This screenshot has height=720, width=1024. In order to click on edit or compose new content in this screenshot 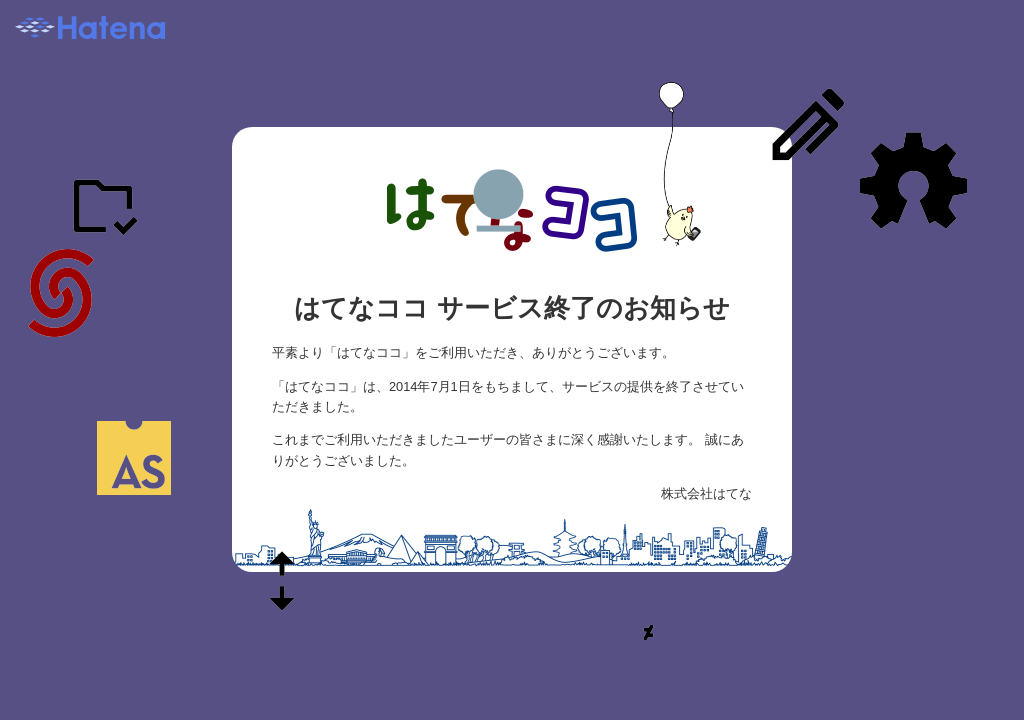, I will do `click(807, 126)`.